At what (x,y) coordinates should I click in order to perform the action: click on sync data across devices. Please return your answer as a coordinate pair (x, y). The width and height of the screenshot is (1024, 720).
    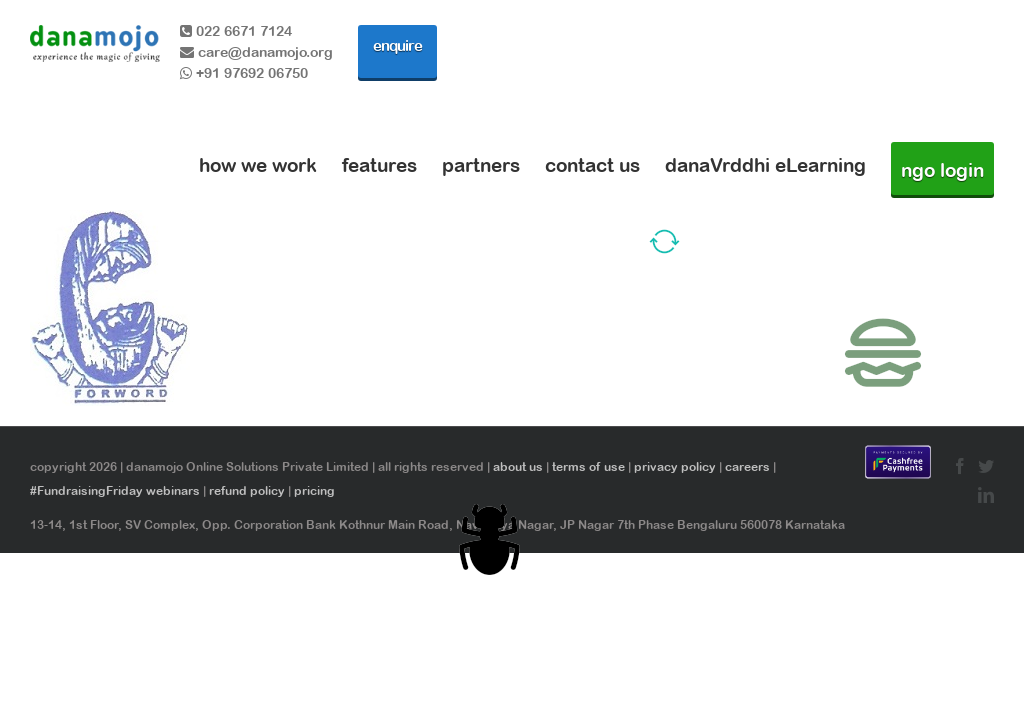
    Looking at the image, I should click on (664, 241).